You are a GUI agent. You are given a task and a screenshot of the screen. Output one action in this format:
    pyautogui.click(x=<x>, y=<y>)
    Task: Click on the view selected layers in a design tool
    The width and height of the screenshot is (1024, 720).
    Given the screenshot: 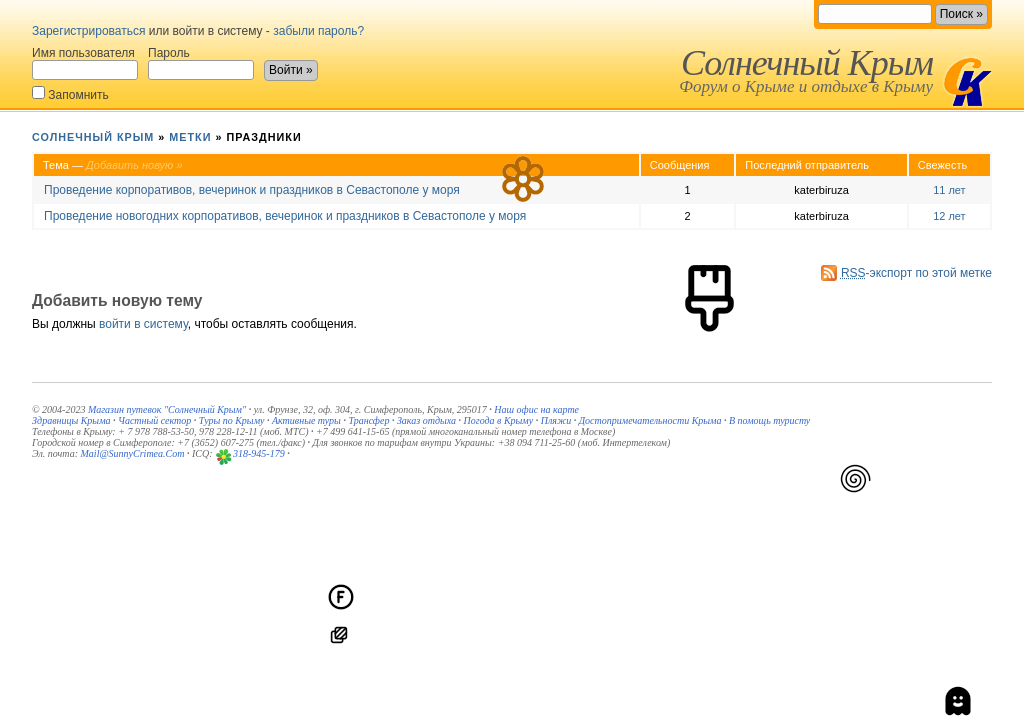 What is the action you would take?
    pyautogui.click(x=339, y=635)
    